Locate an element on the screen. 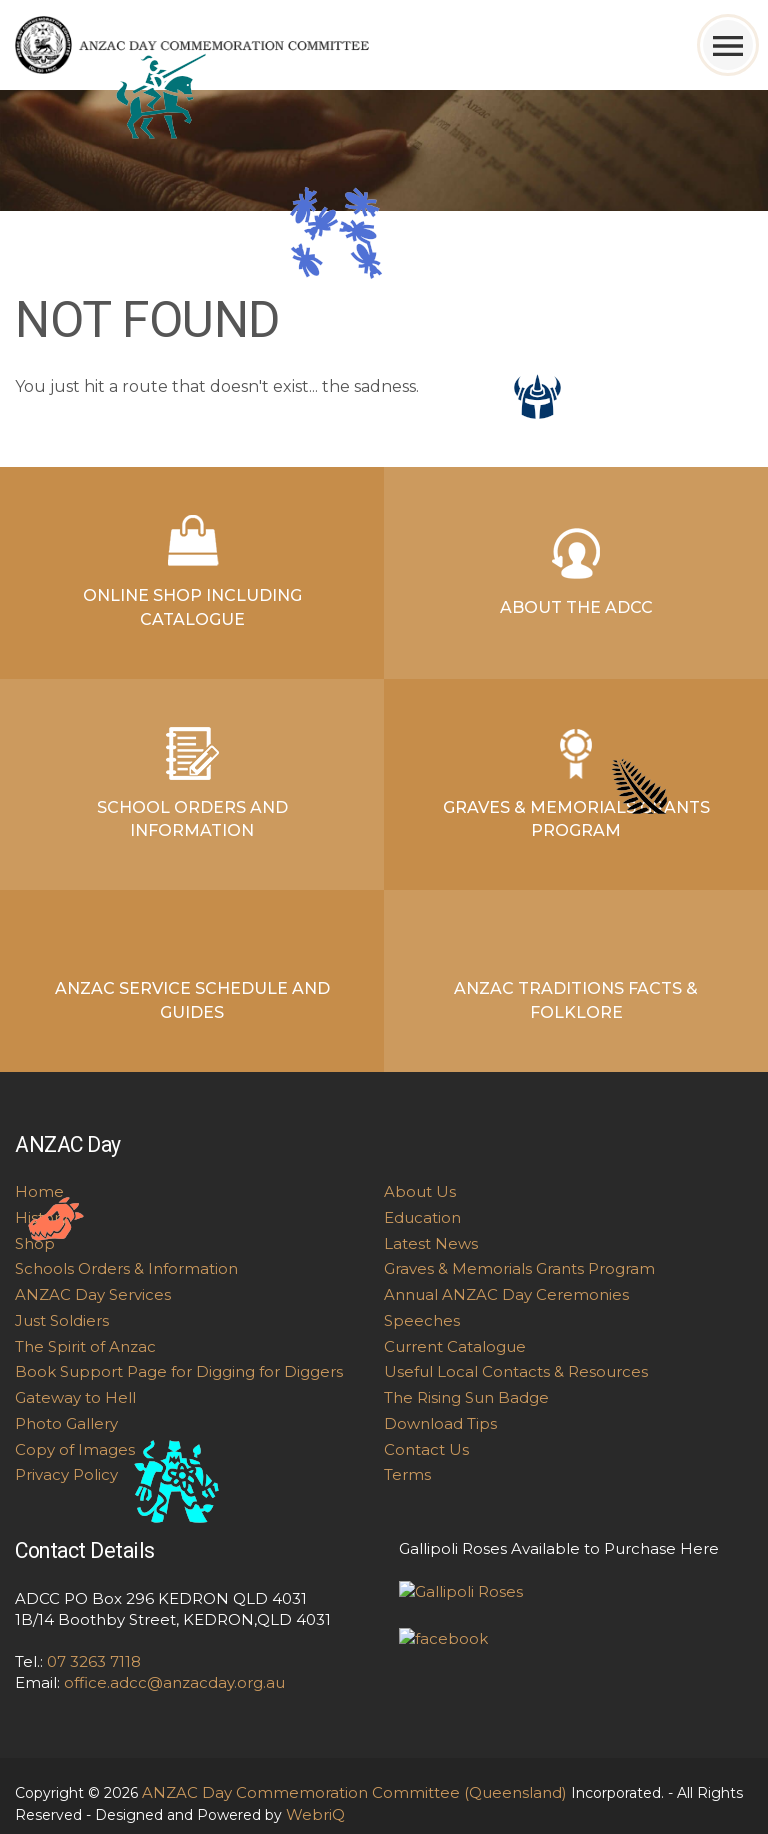  equip helmet or headgear is located at coordinates (537, 396).